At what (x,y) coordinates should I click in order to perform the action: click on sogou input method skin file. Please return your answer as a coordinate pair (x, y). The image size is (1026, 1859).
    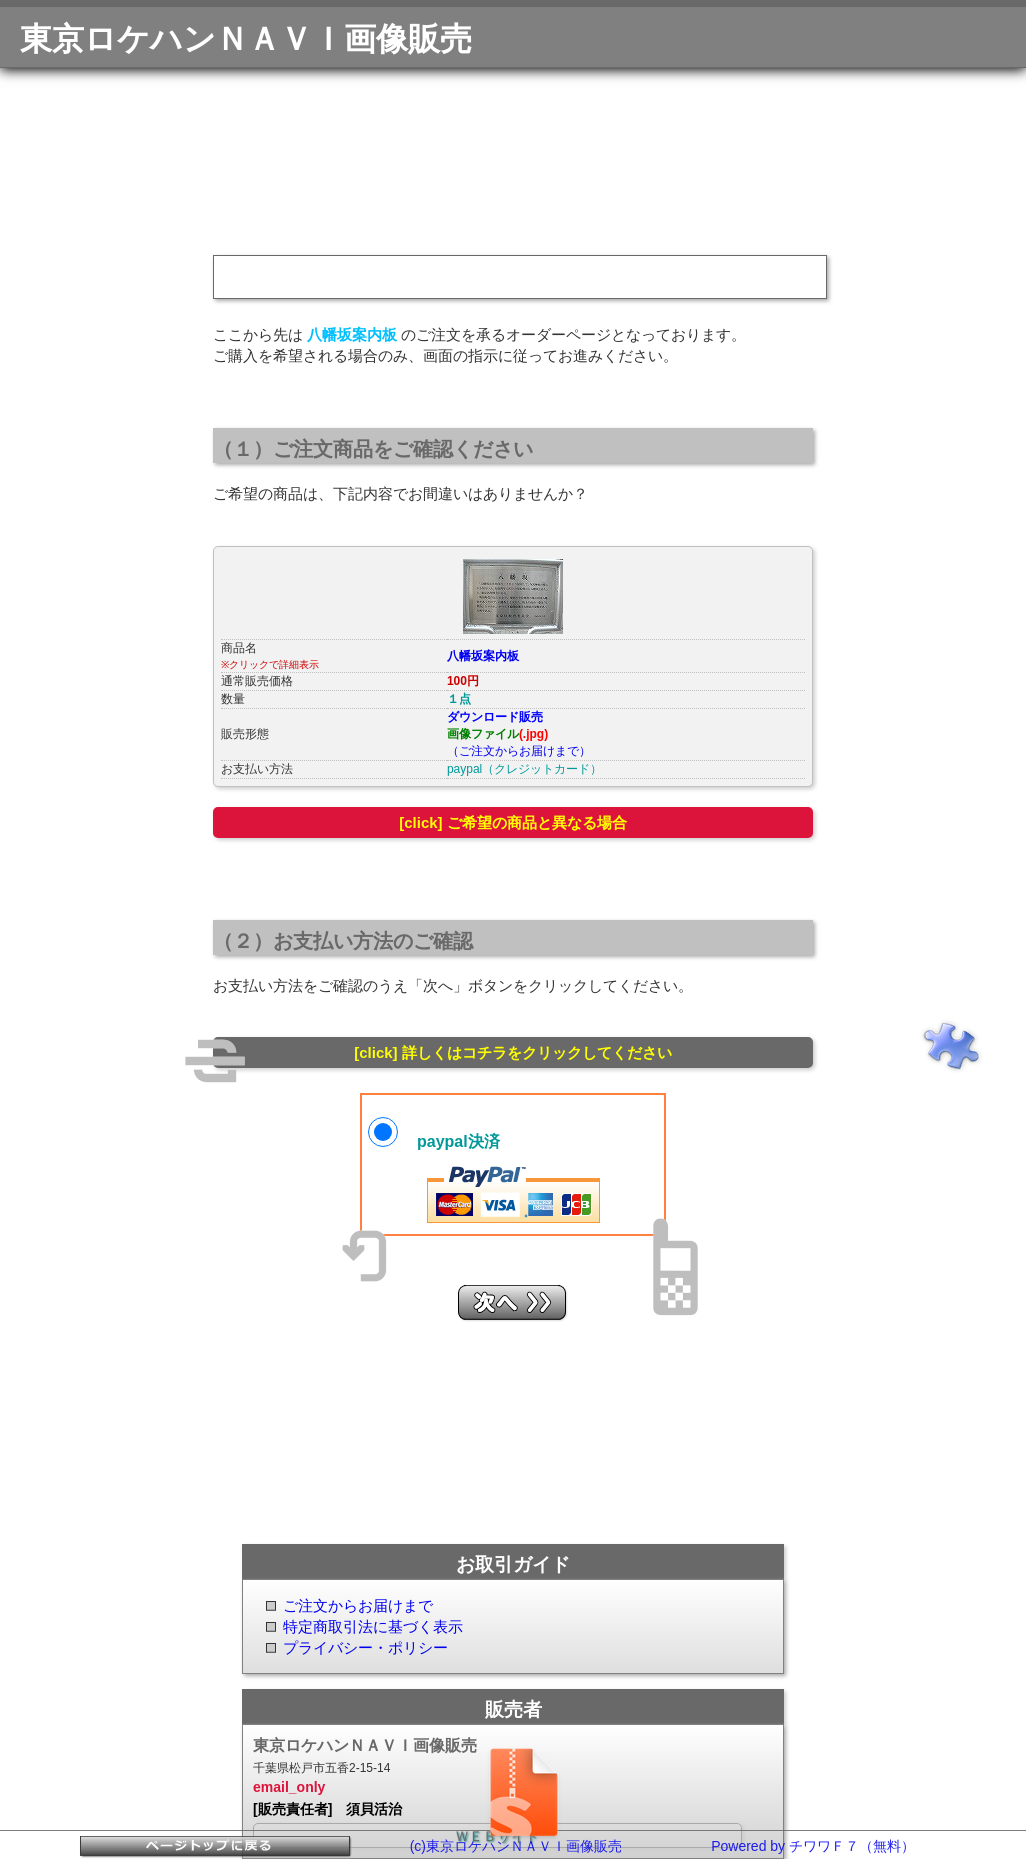
    Looking at the image, I should click on (524, 1794).